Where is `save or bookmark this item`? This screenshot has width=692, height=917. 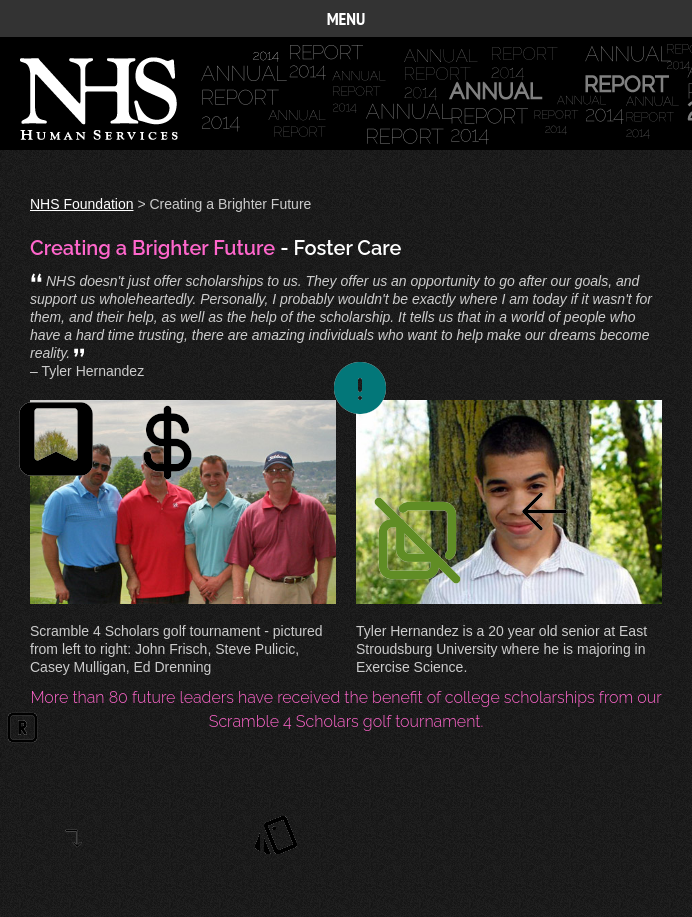
save or bookmark this item is located at coordinates (56, 439).